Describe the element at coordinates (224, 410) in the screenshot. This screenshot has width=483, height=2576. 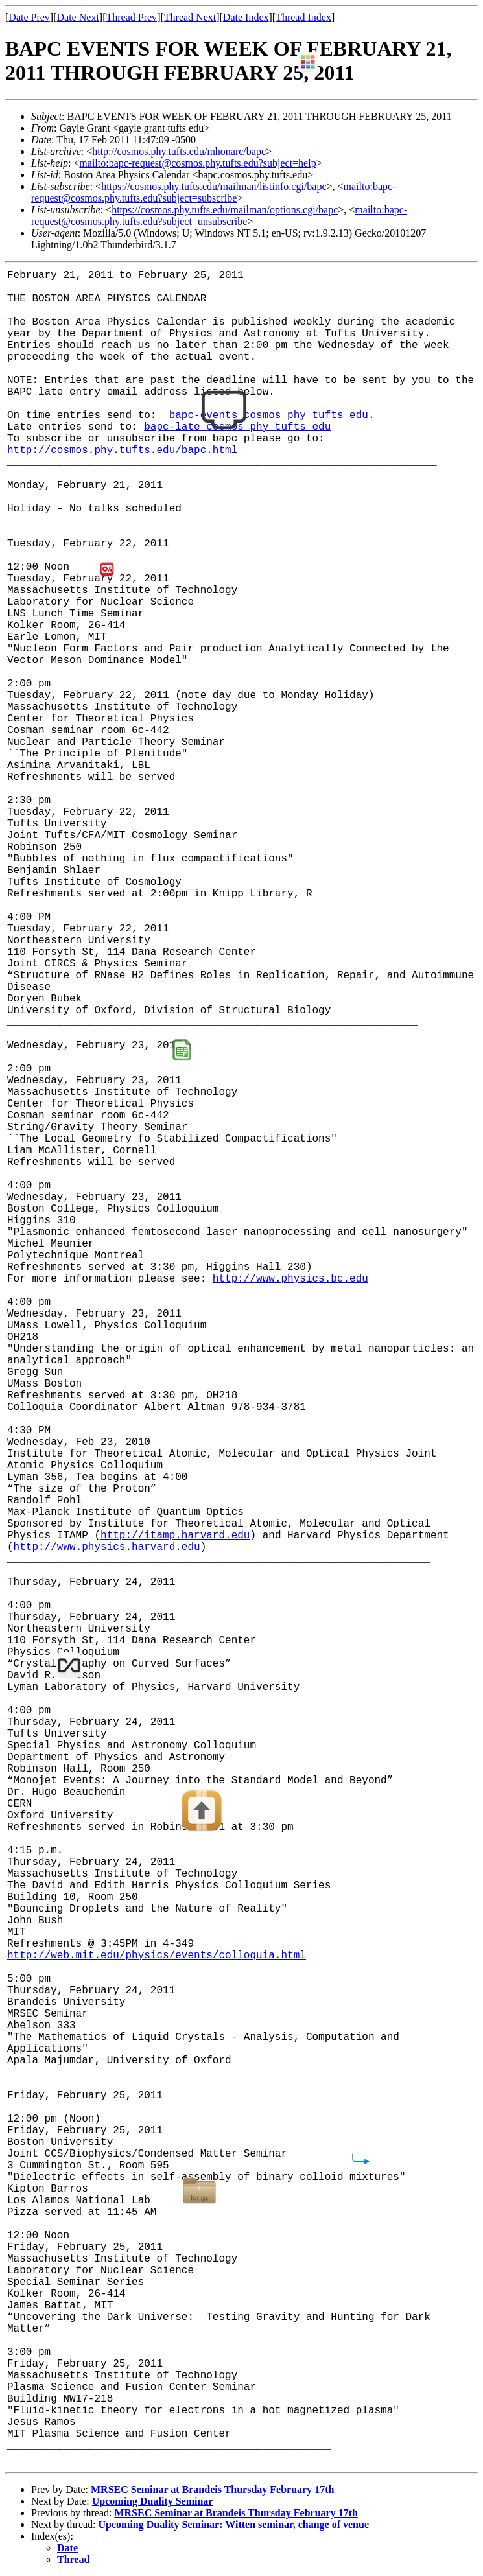
I see `access network or system preferences` at that location.